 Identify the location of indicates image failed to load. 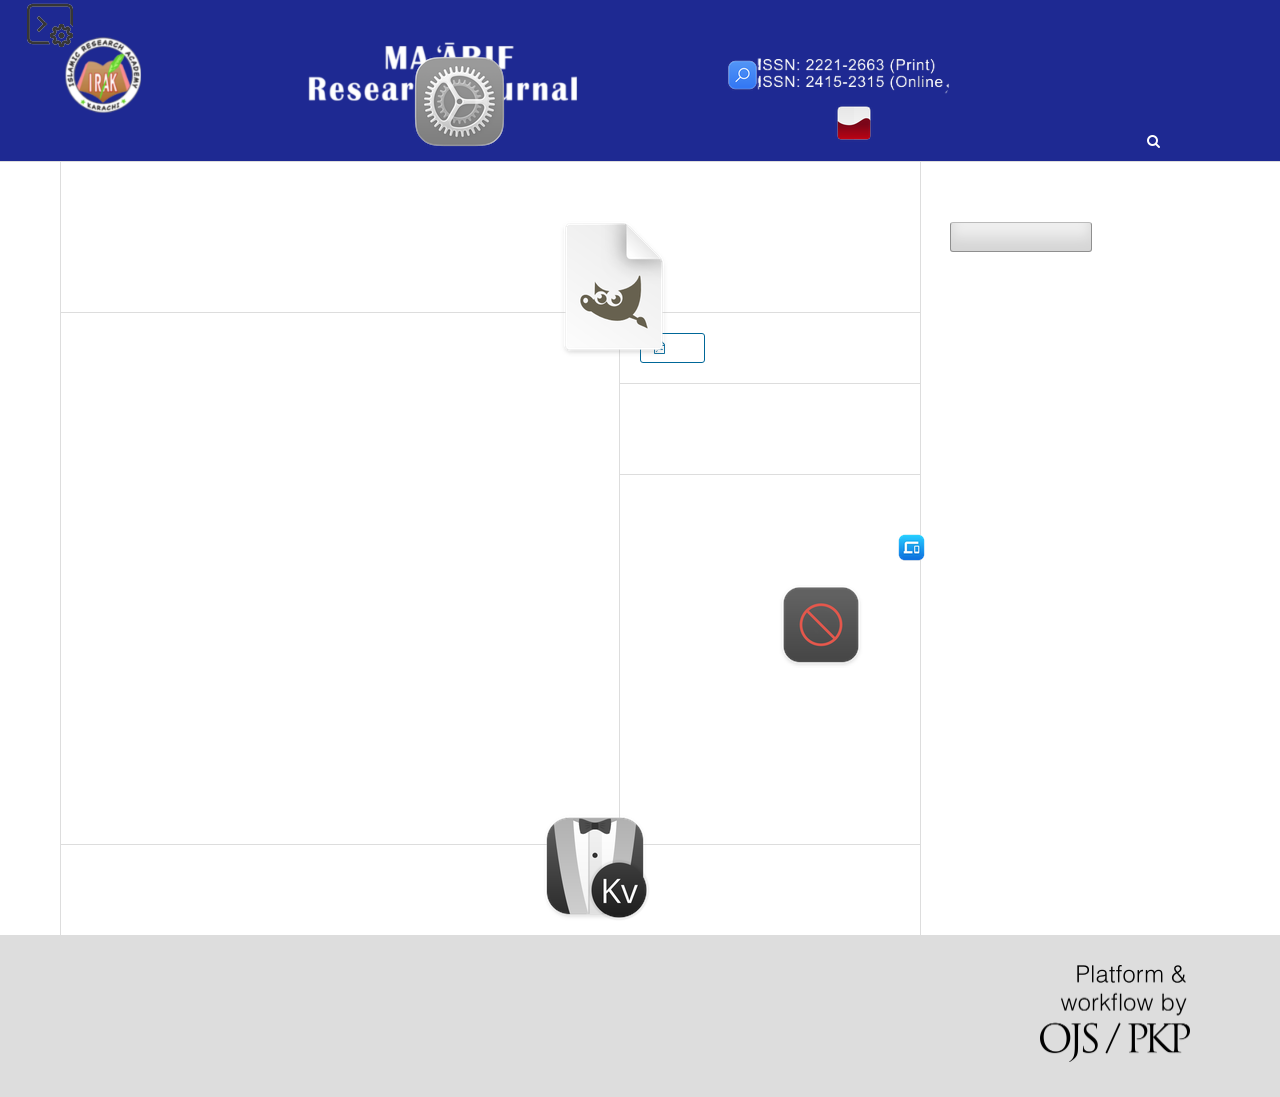
(821, 625).